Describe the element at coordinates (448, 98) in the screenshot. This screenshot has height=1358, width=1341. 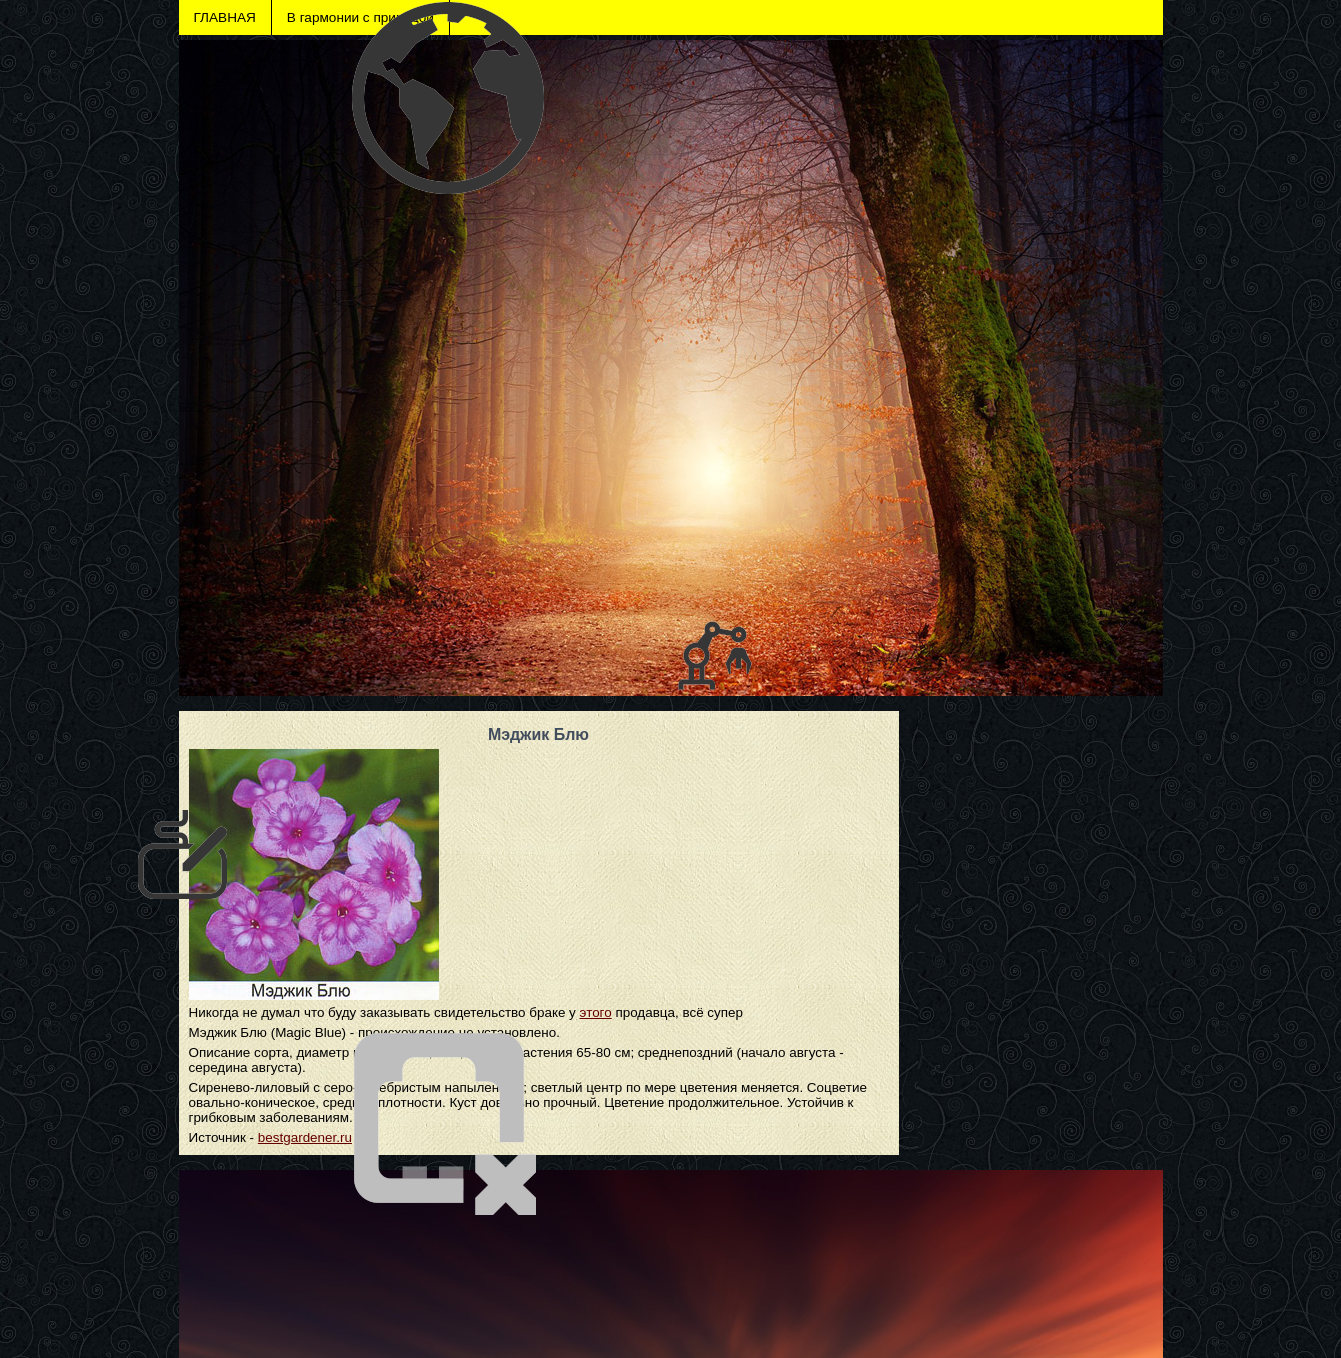
I see `access software sources and repository settings` at that location.